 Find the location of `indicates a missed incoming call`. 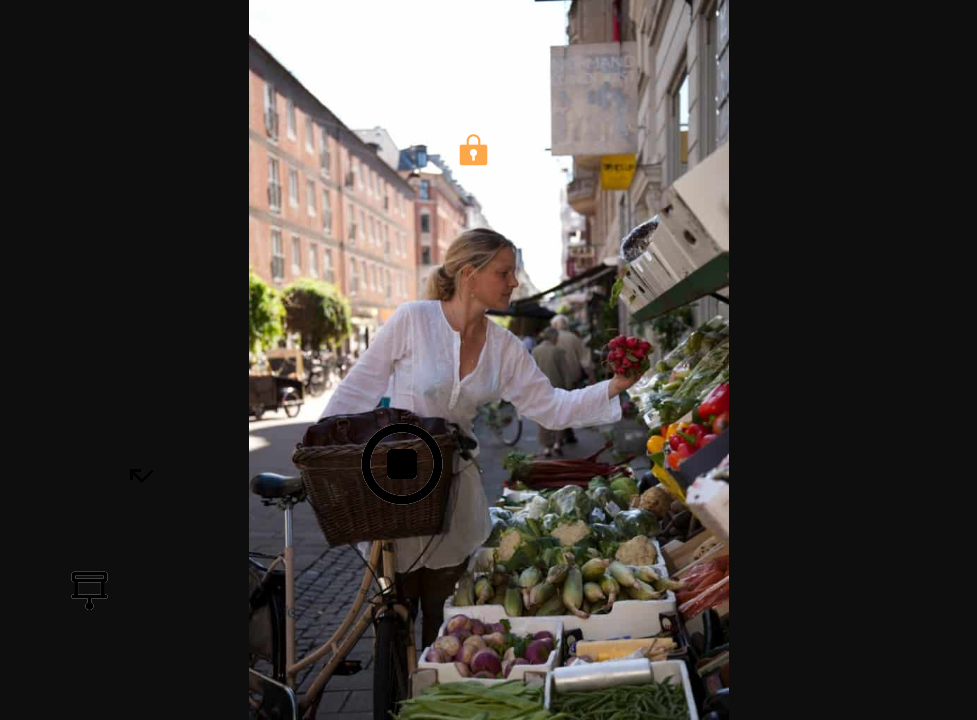

indicates a missed incoming call is located at coordinates (142, 476).